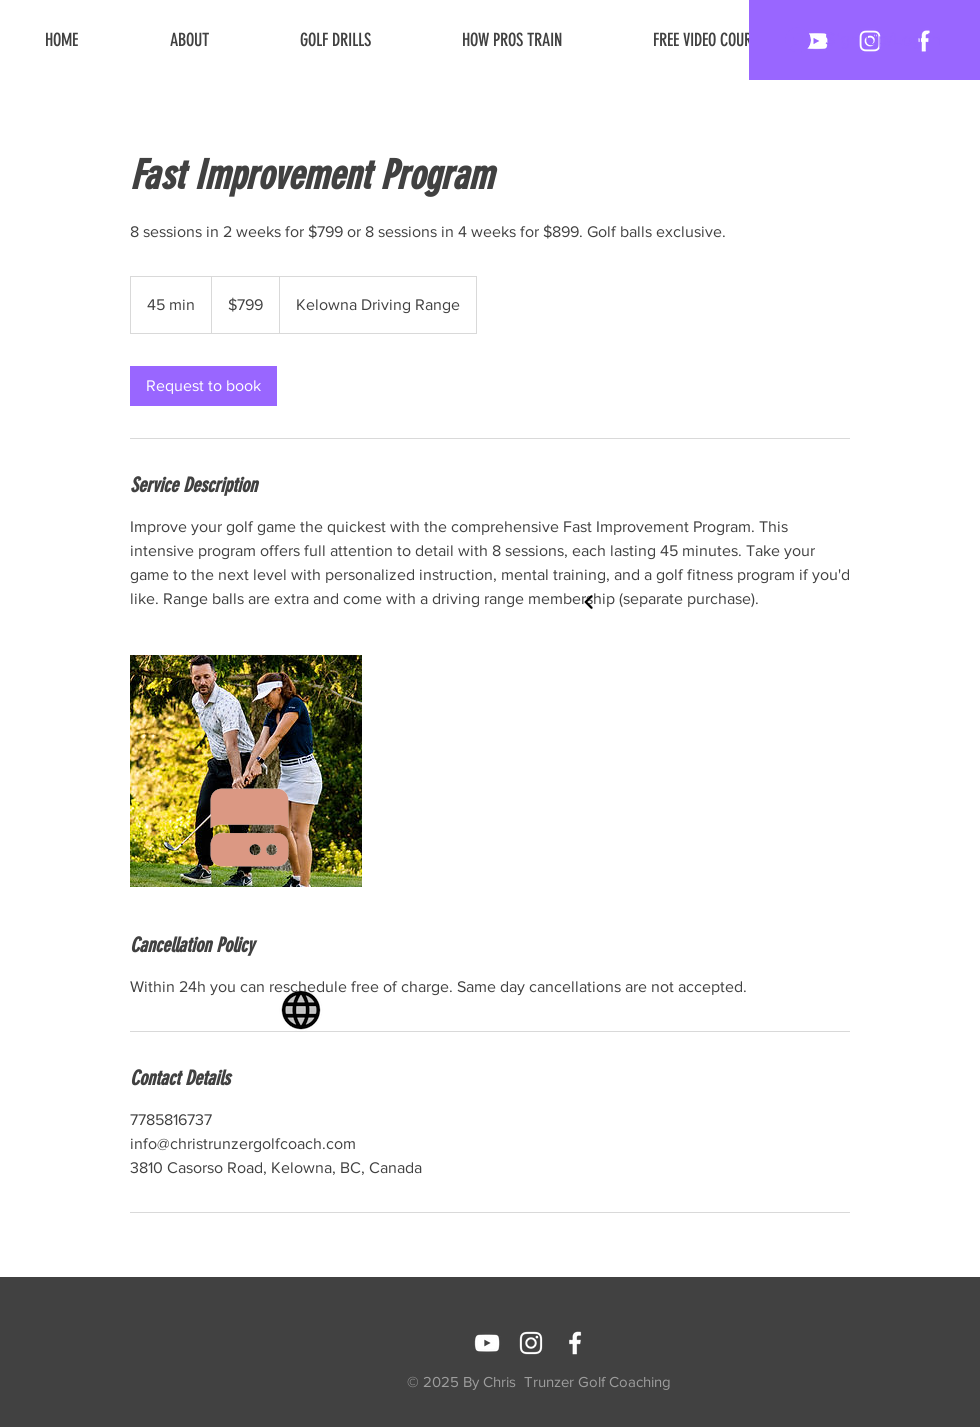 This screenshot has height=1427, width=980. I want to click on access storage or hard drive settings, so click(249, 827).